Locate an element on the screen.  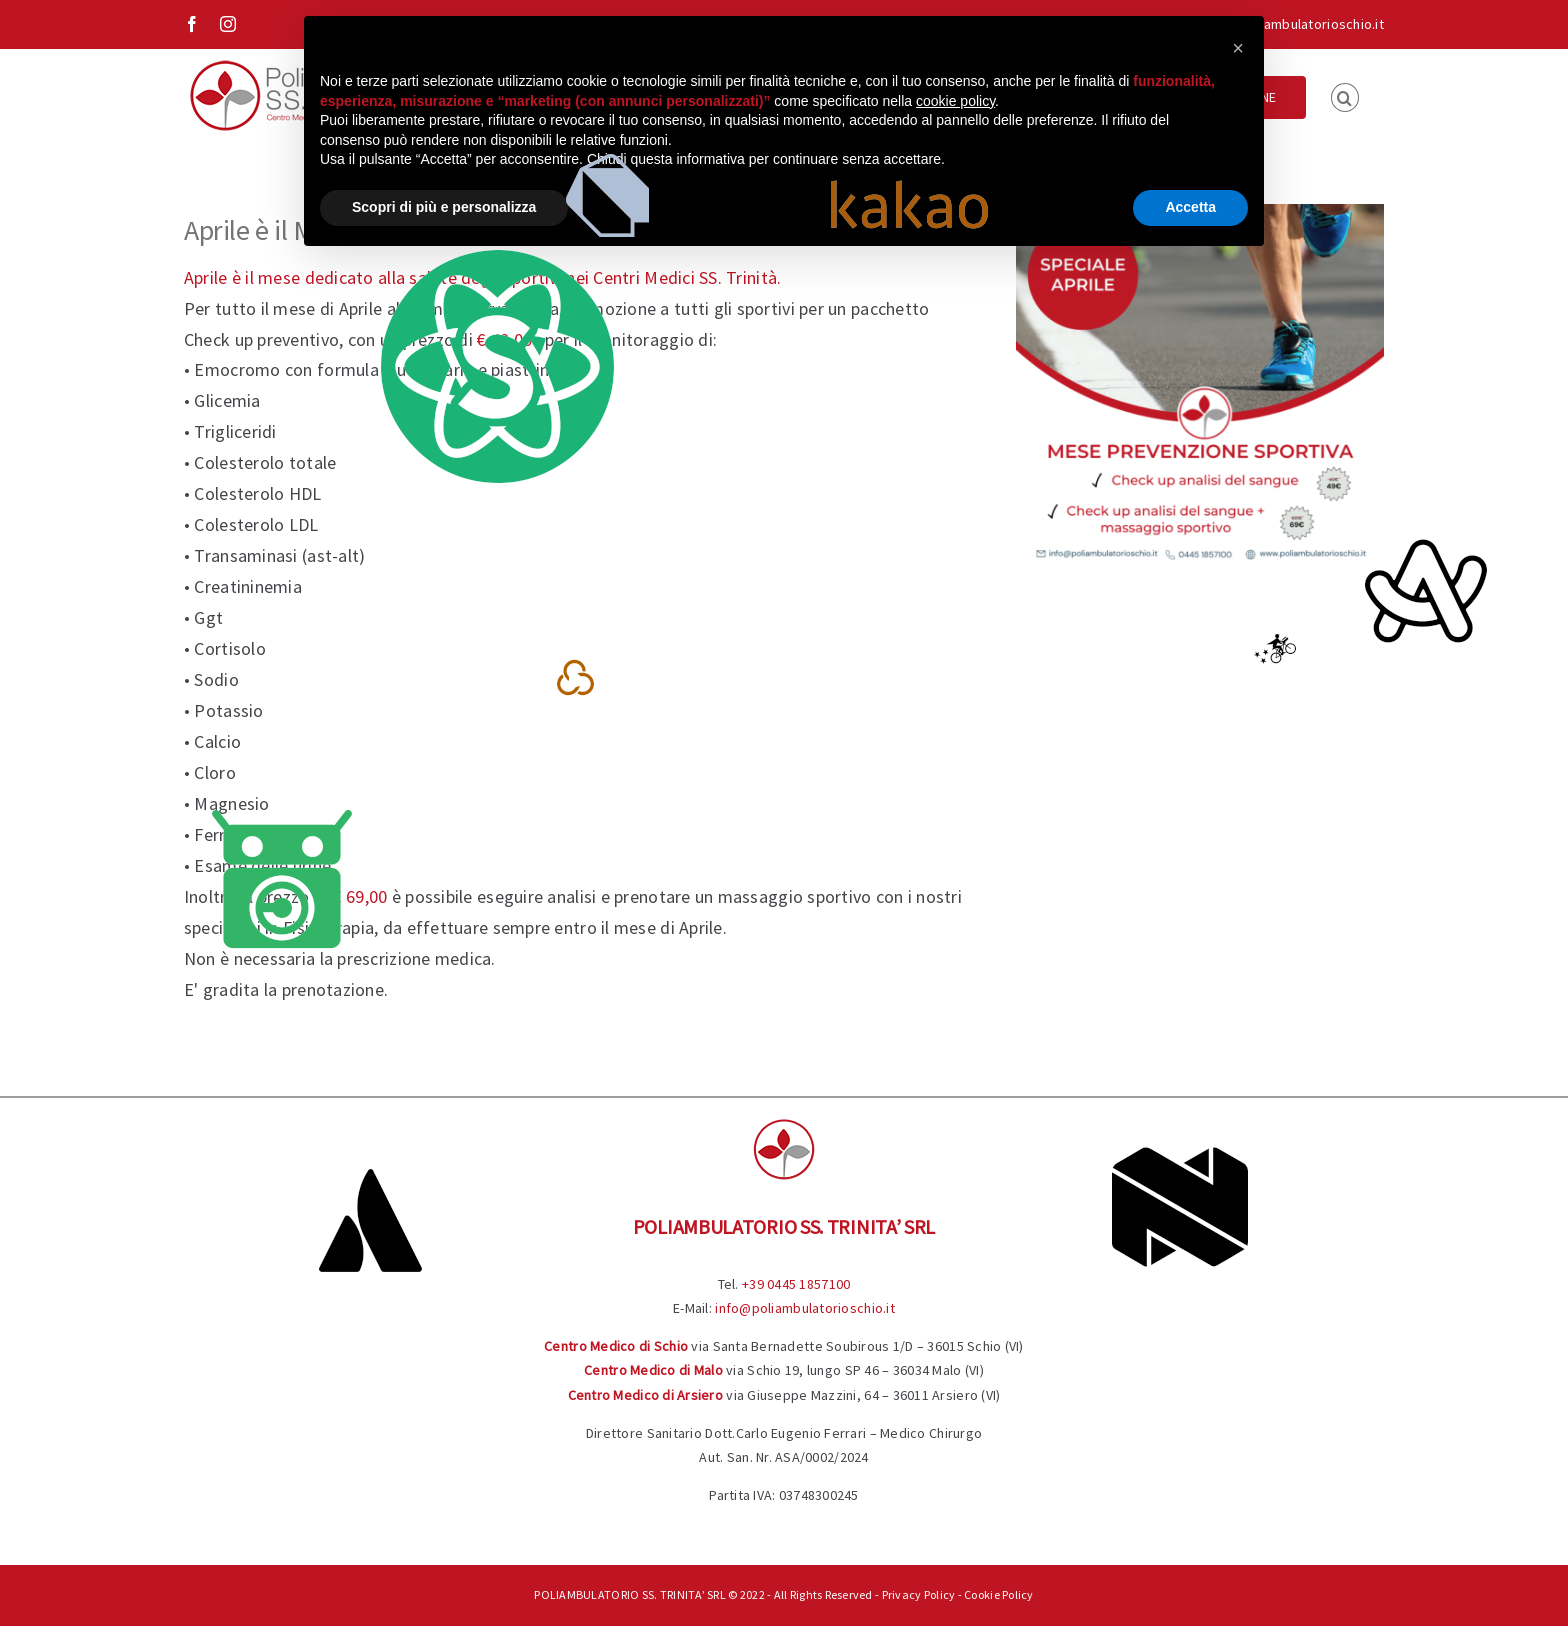
open the Arc browser is located at coordinates (1426, 591).